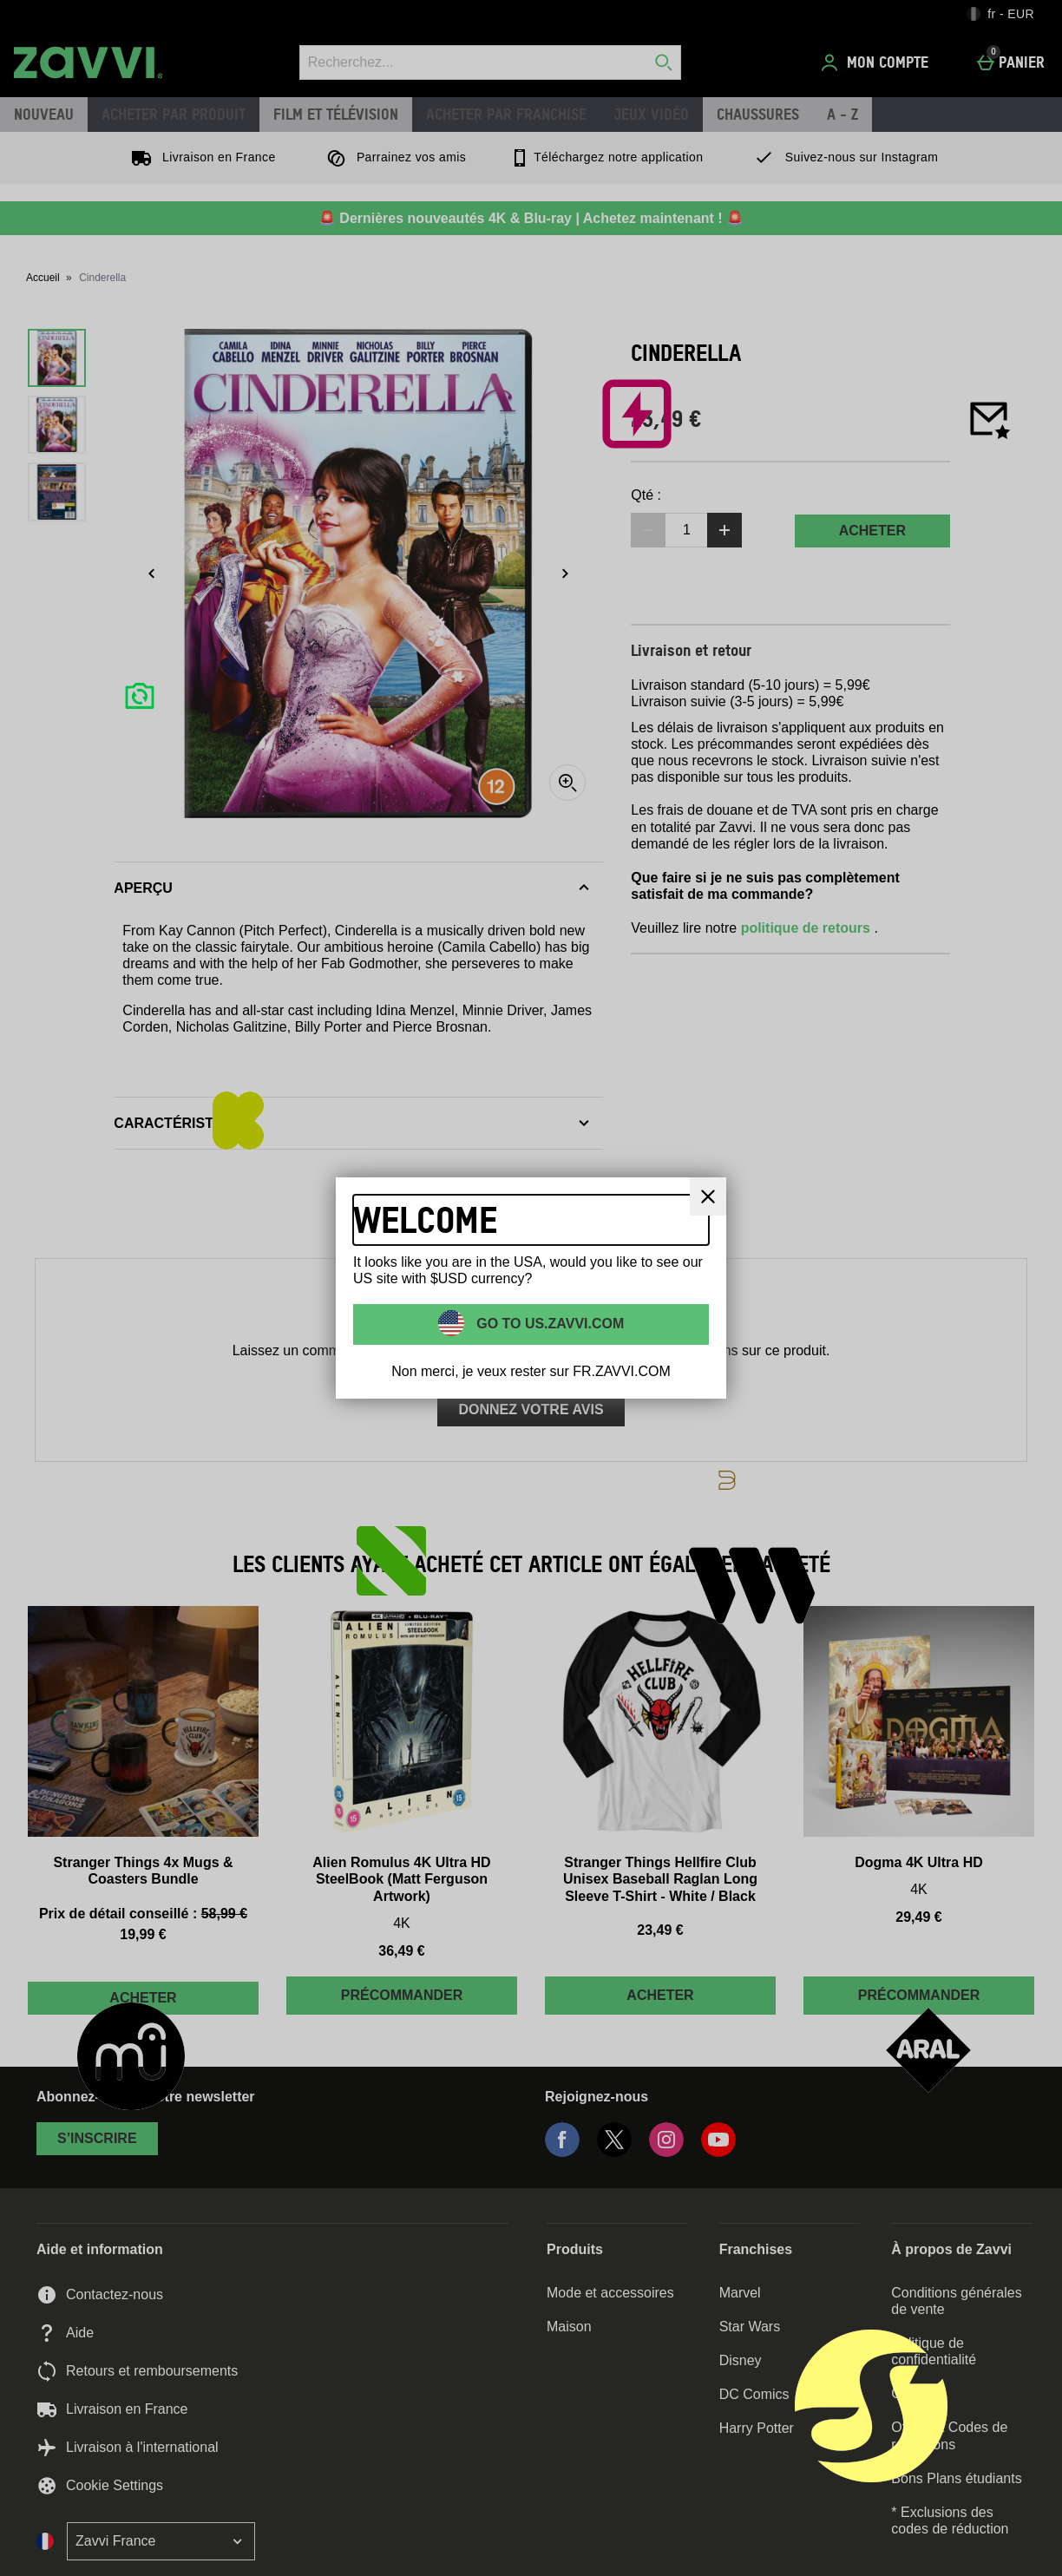 This screenshot has width=1062, height=2576. I want to click on locate nearby AED (automated external defibrillator), so click(637, 414).